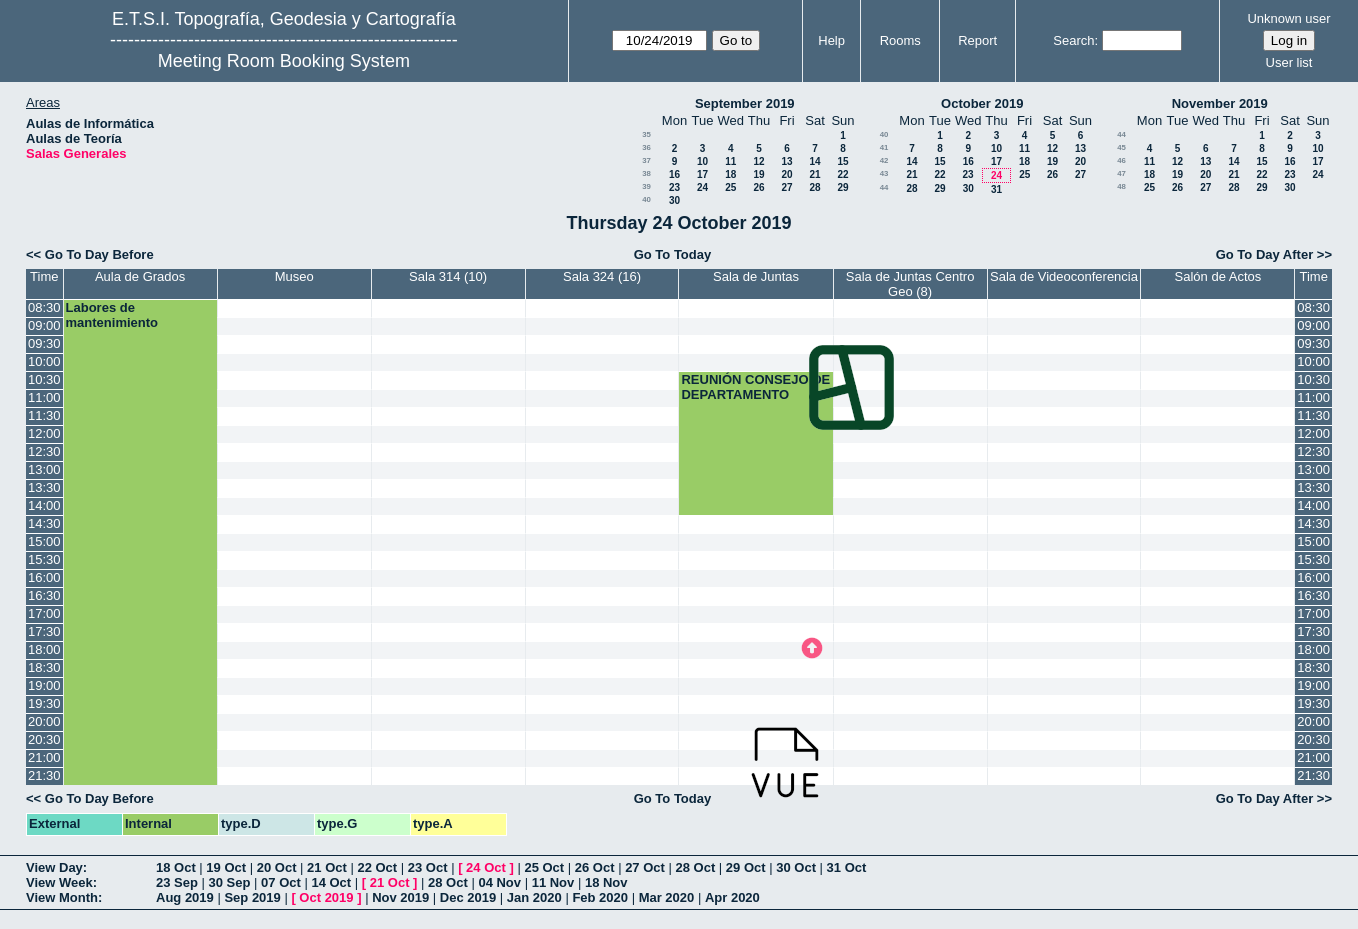 Image resolution: width=1358 pixels, height=929 pixels. Describe the element at coordinates (786, 765) in the screenshot. I see `vue.js file type indicator` at that location.